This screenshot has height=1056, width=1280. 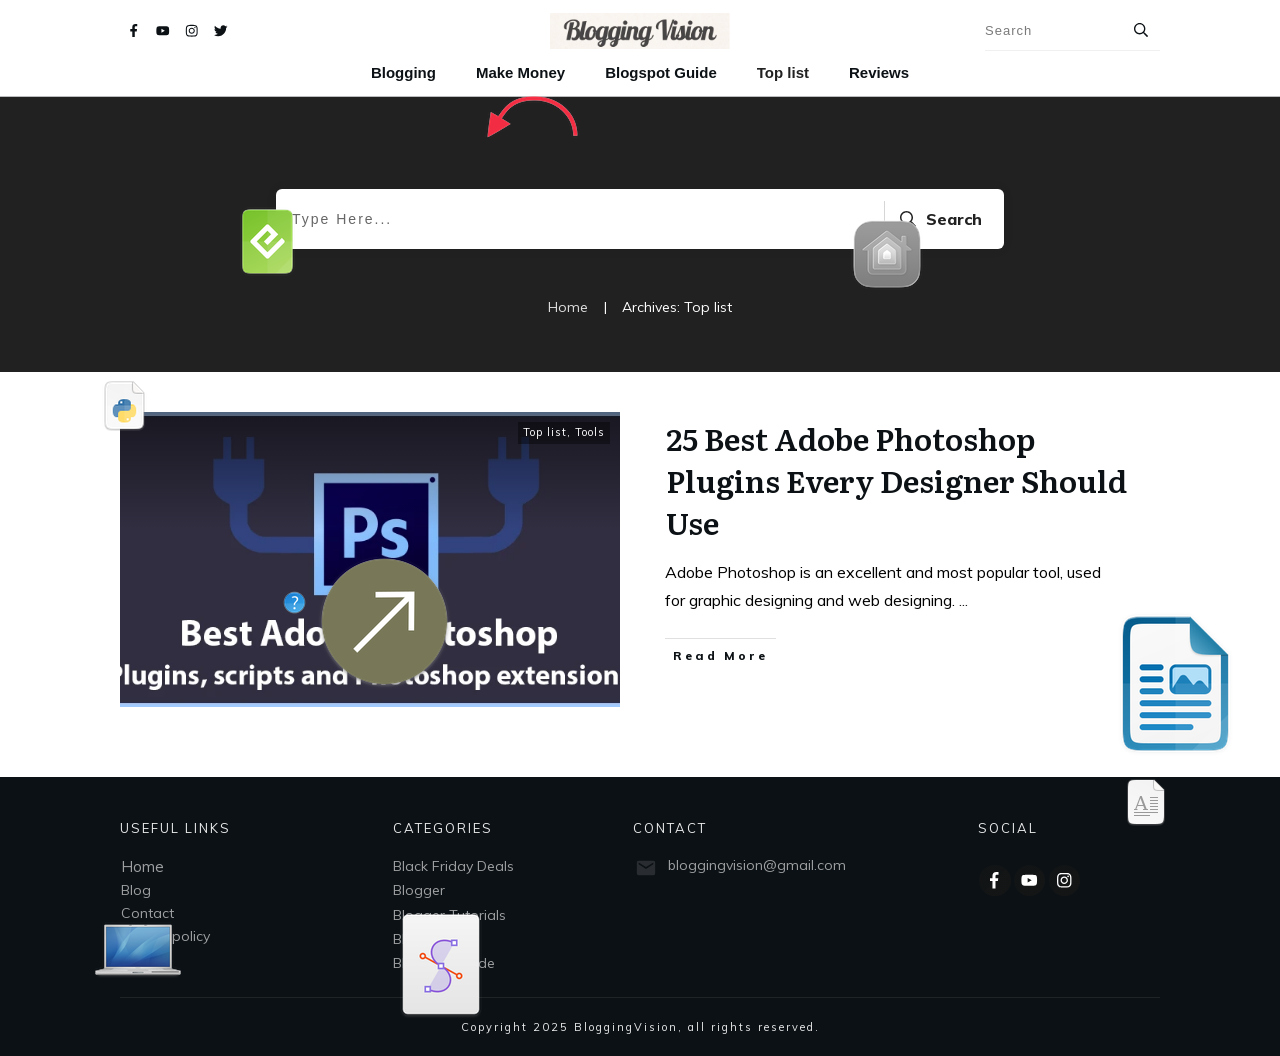 What do you see at coordinates (532, 116) in the screenshot?
I see `undo the last action` at bounding box center [532, 116].